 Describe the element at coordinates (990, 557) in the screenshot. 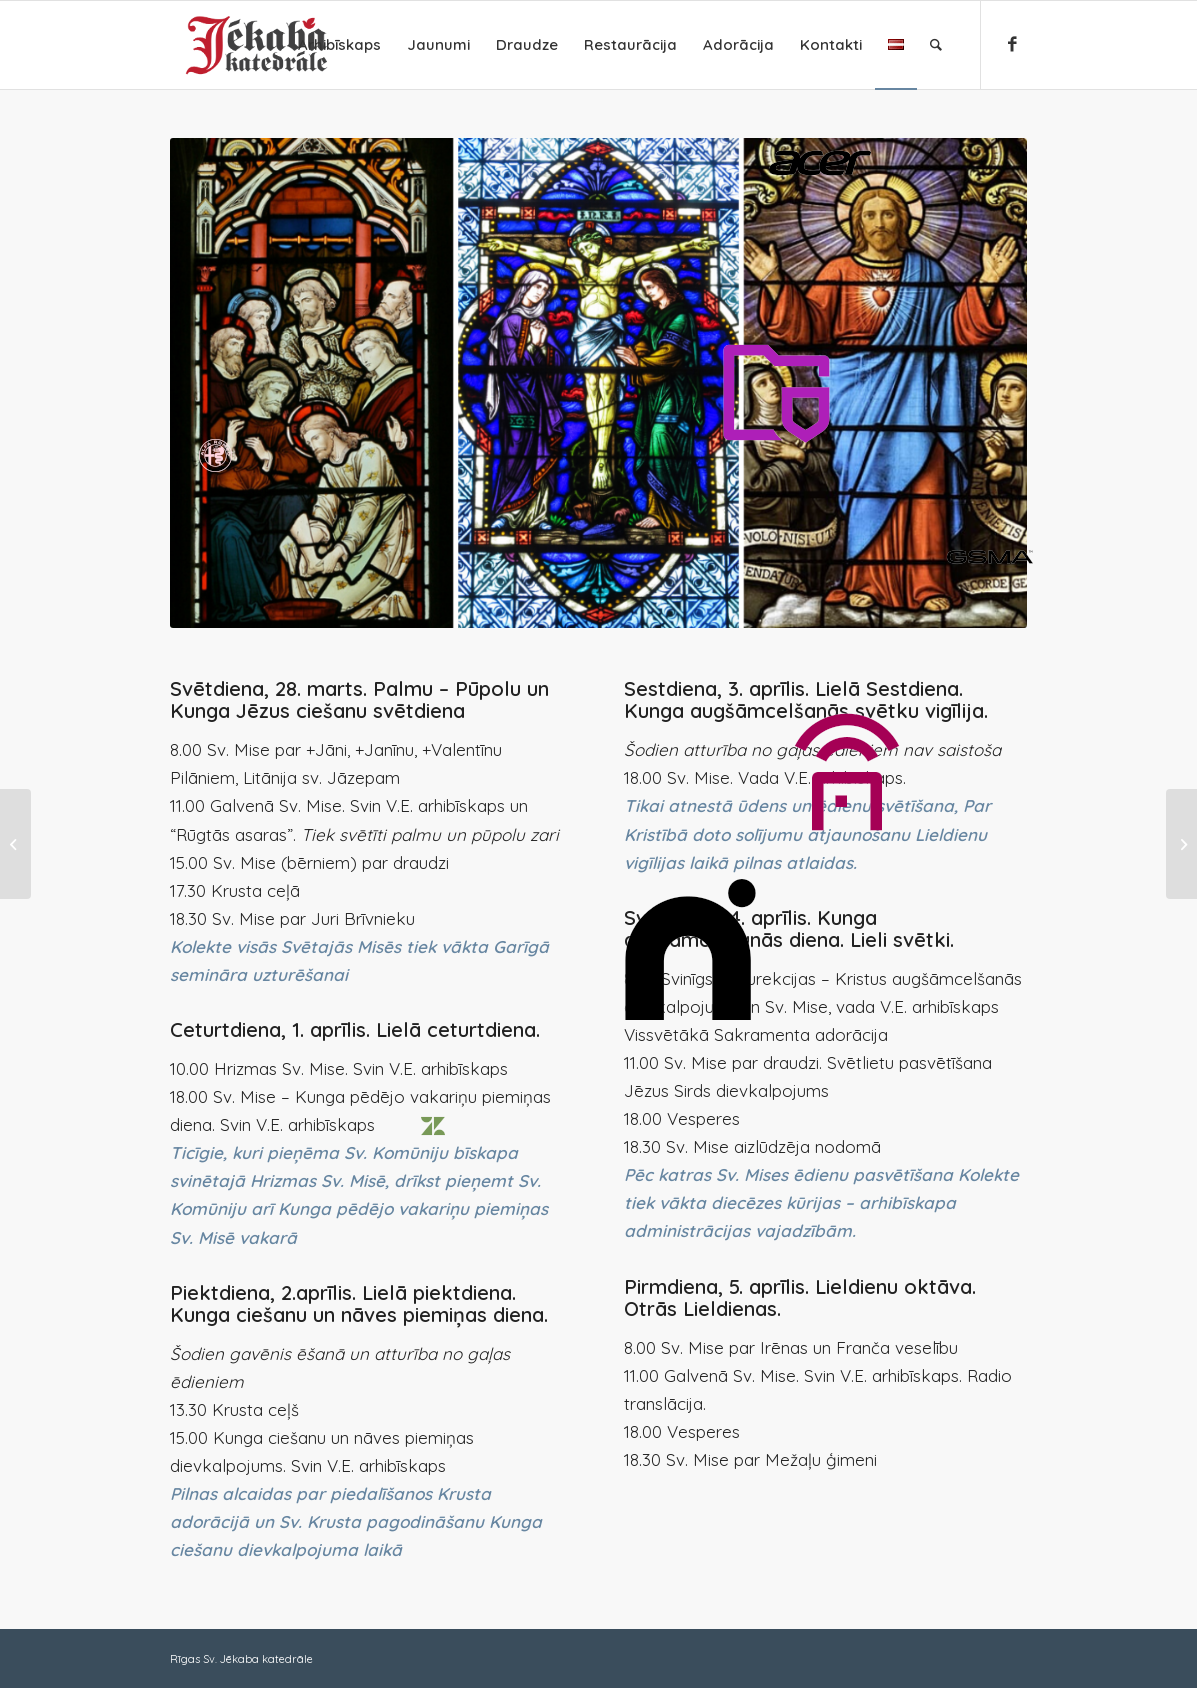

I see `GSMA organization logo` at that location.